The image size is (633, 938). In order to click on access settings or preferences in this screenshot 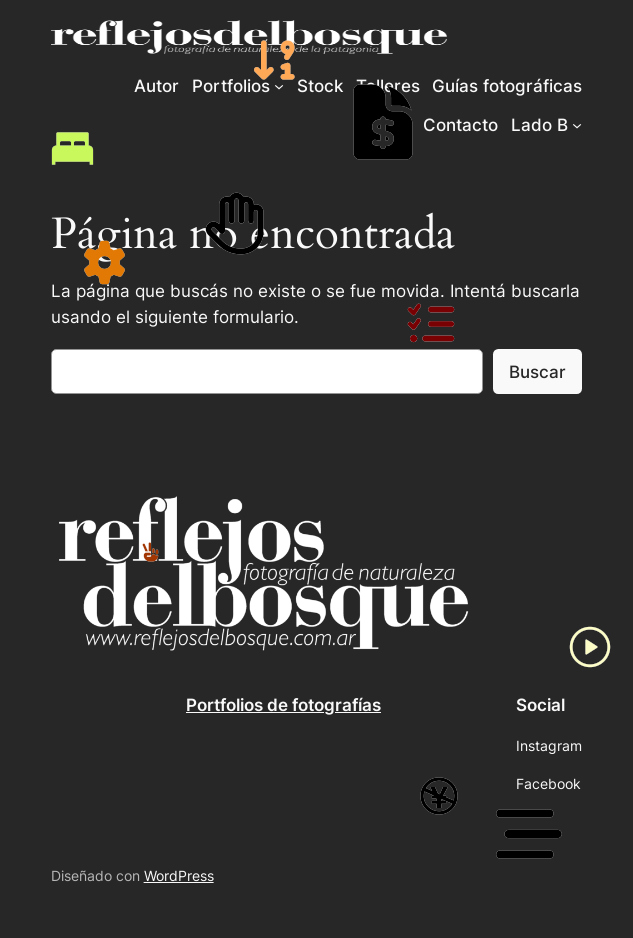, I will do `click(104, 262)`.